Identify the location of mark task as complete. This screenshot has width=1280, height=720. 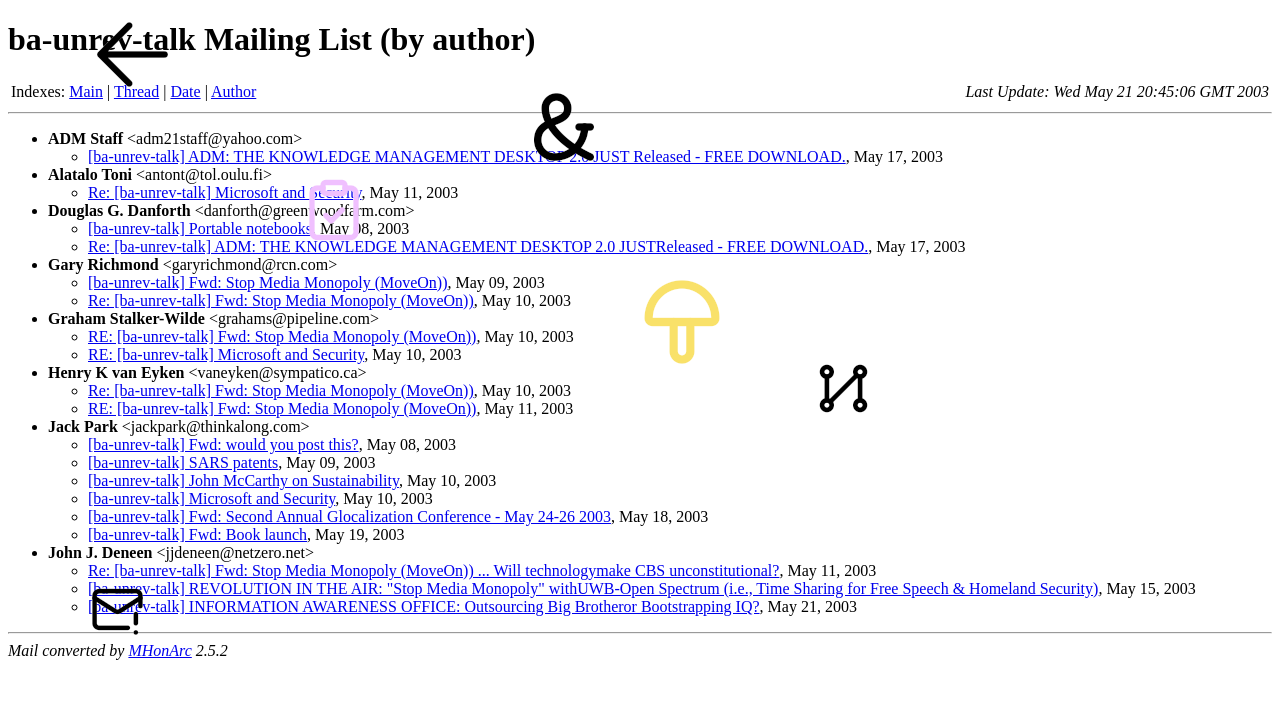
(334, 210).